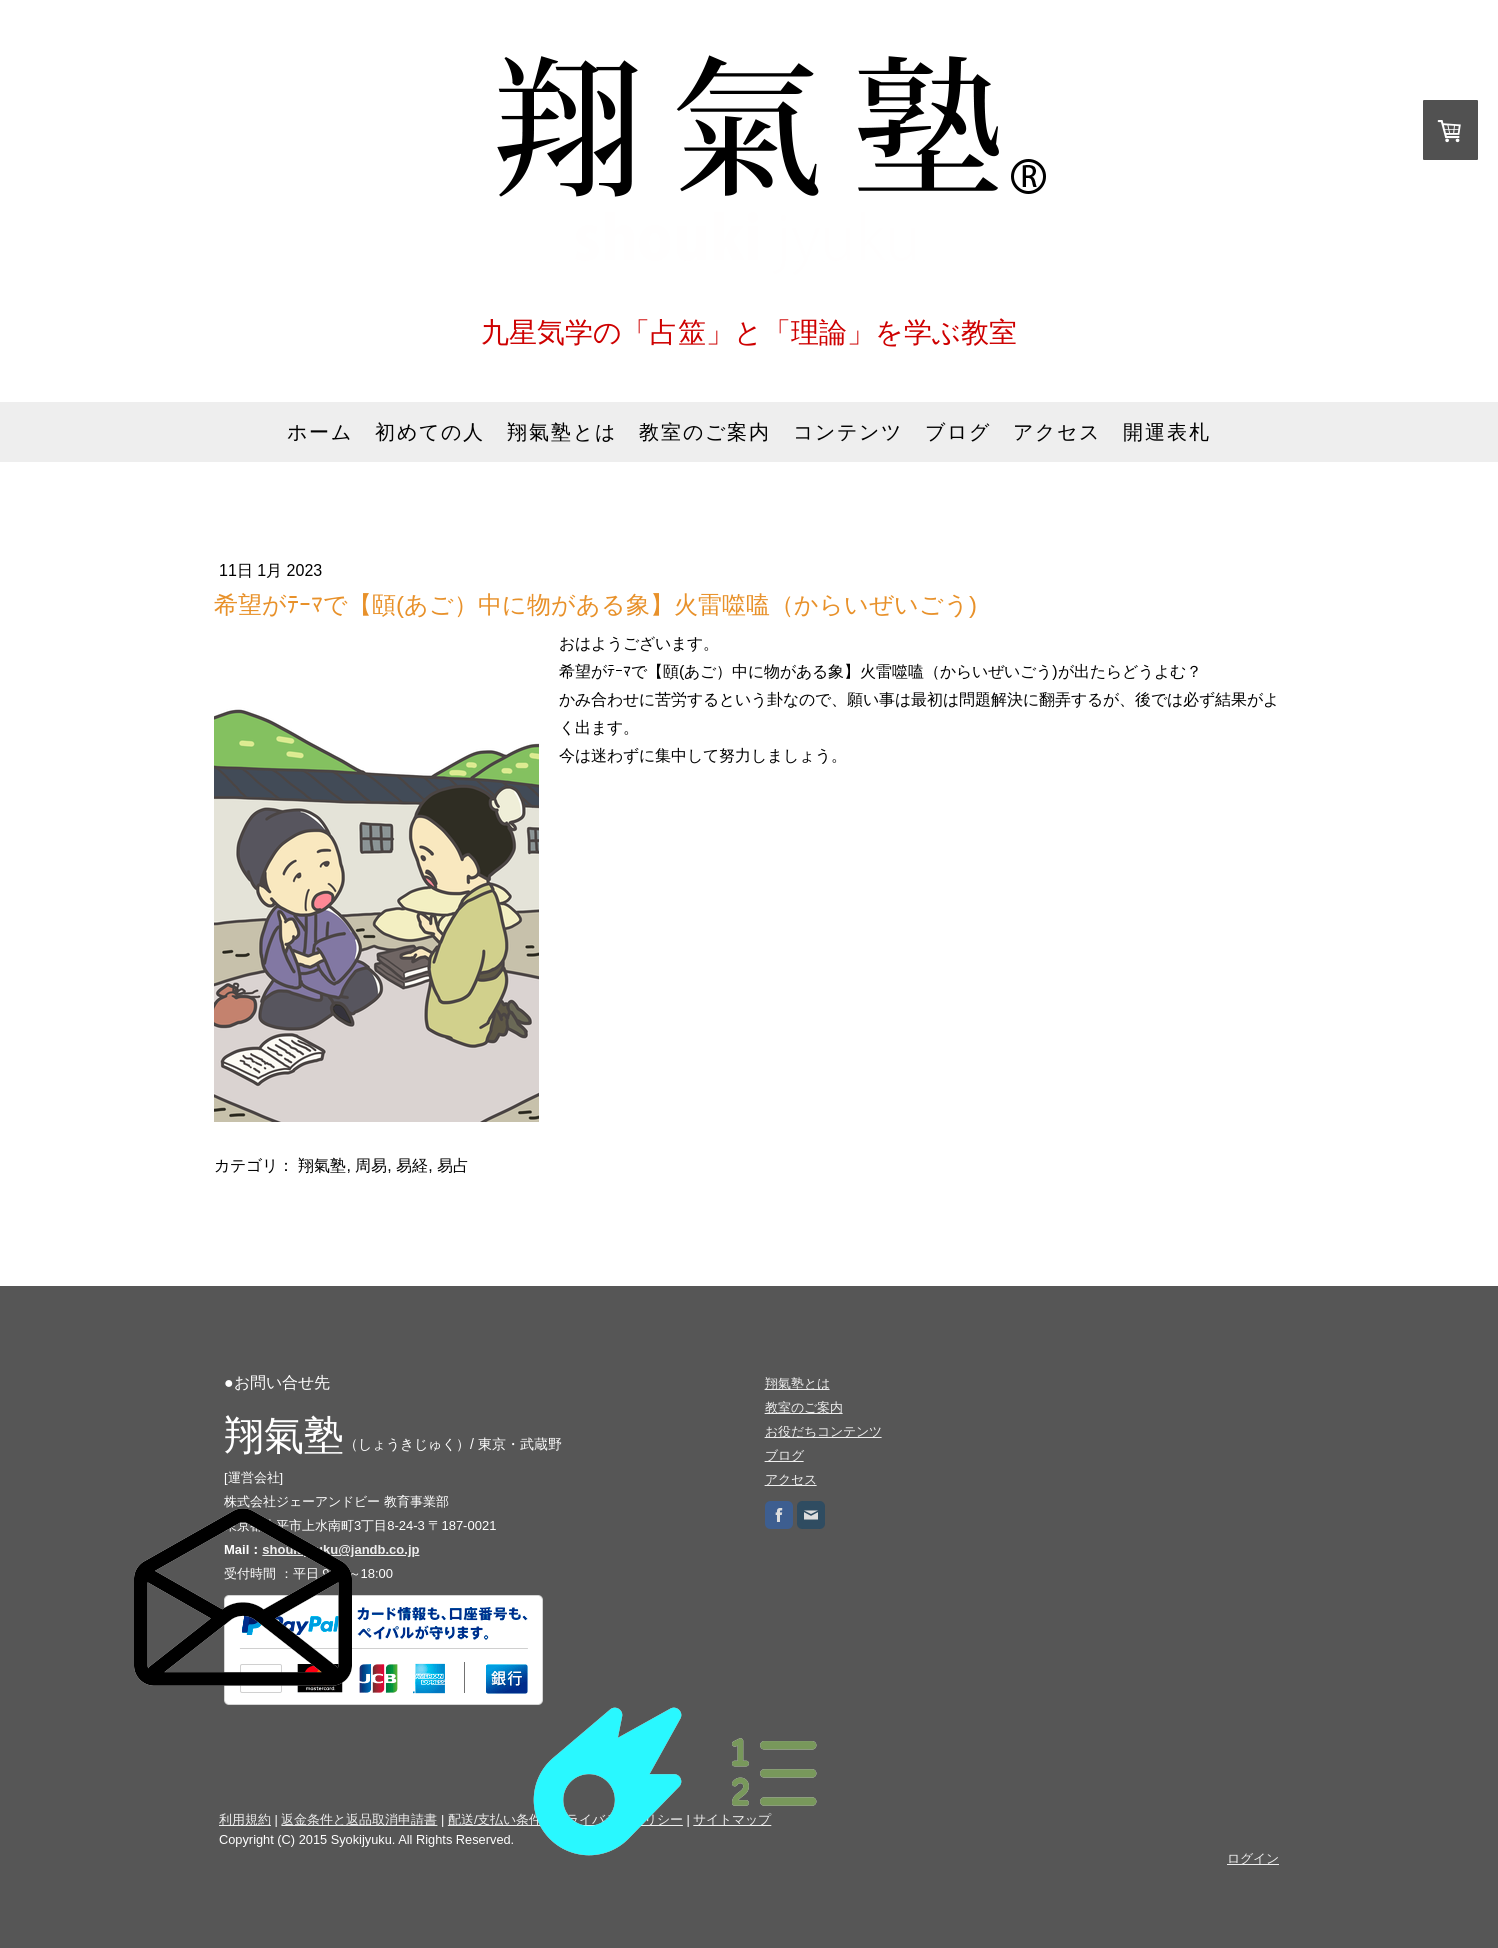  Describe the element at coordinates (243, 1604) in the screenshot. I see `view read messages` at that location.